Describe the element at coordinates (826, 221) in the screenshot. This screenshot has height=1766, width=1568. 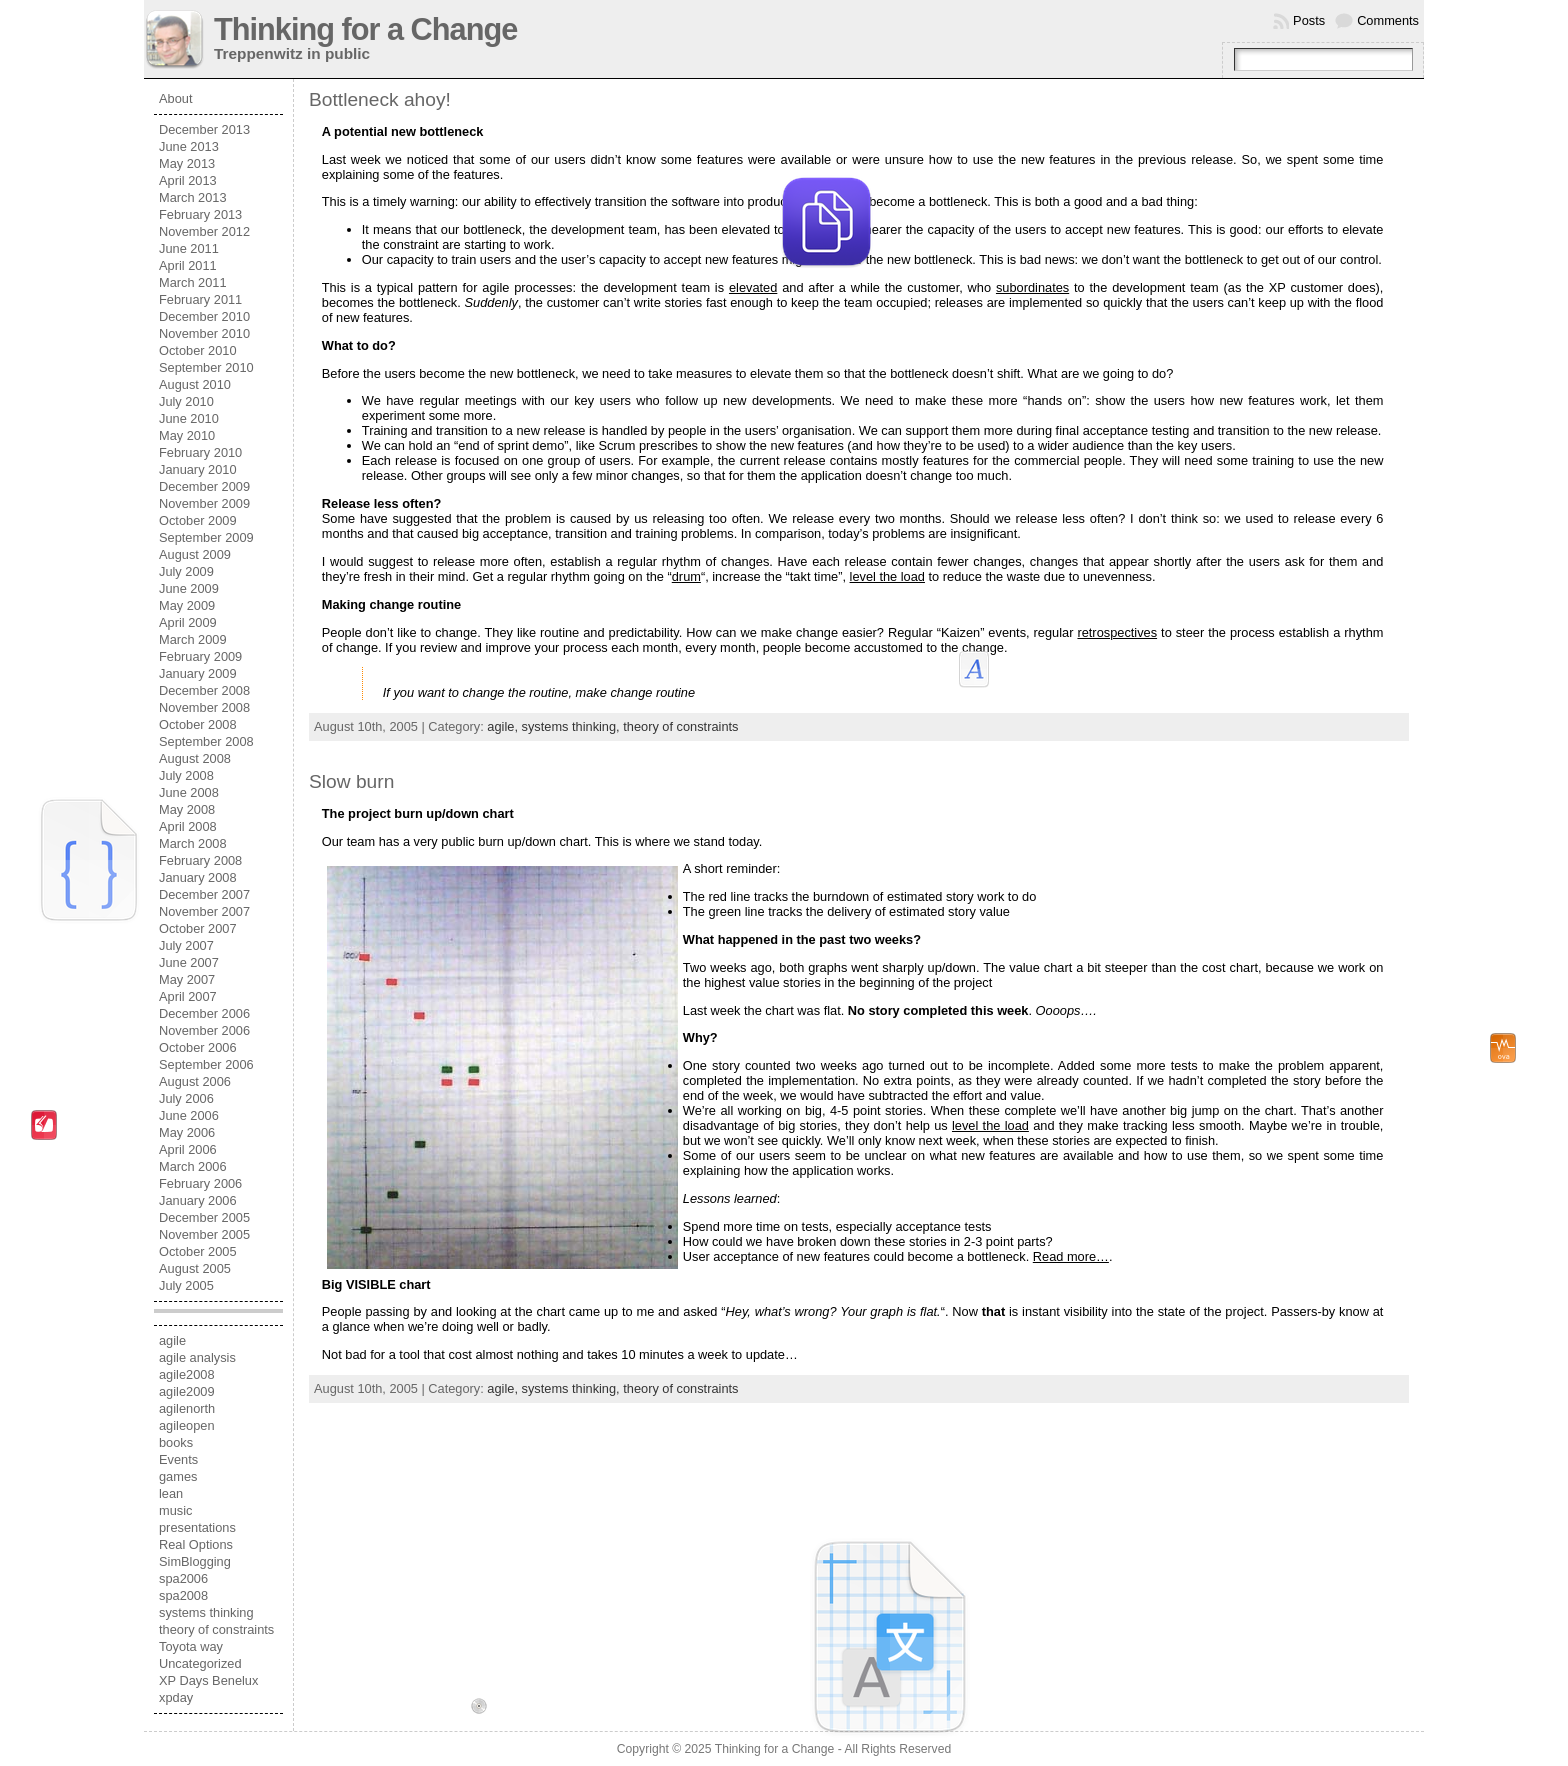
I see `duplicate or copy a document` at that location.